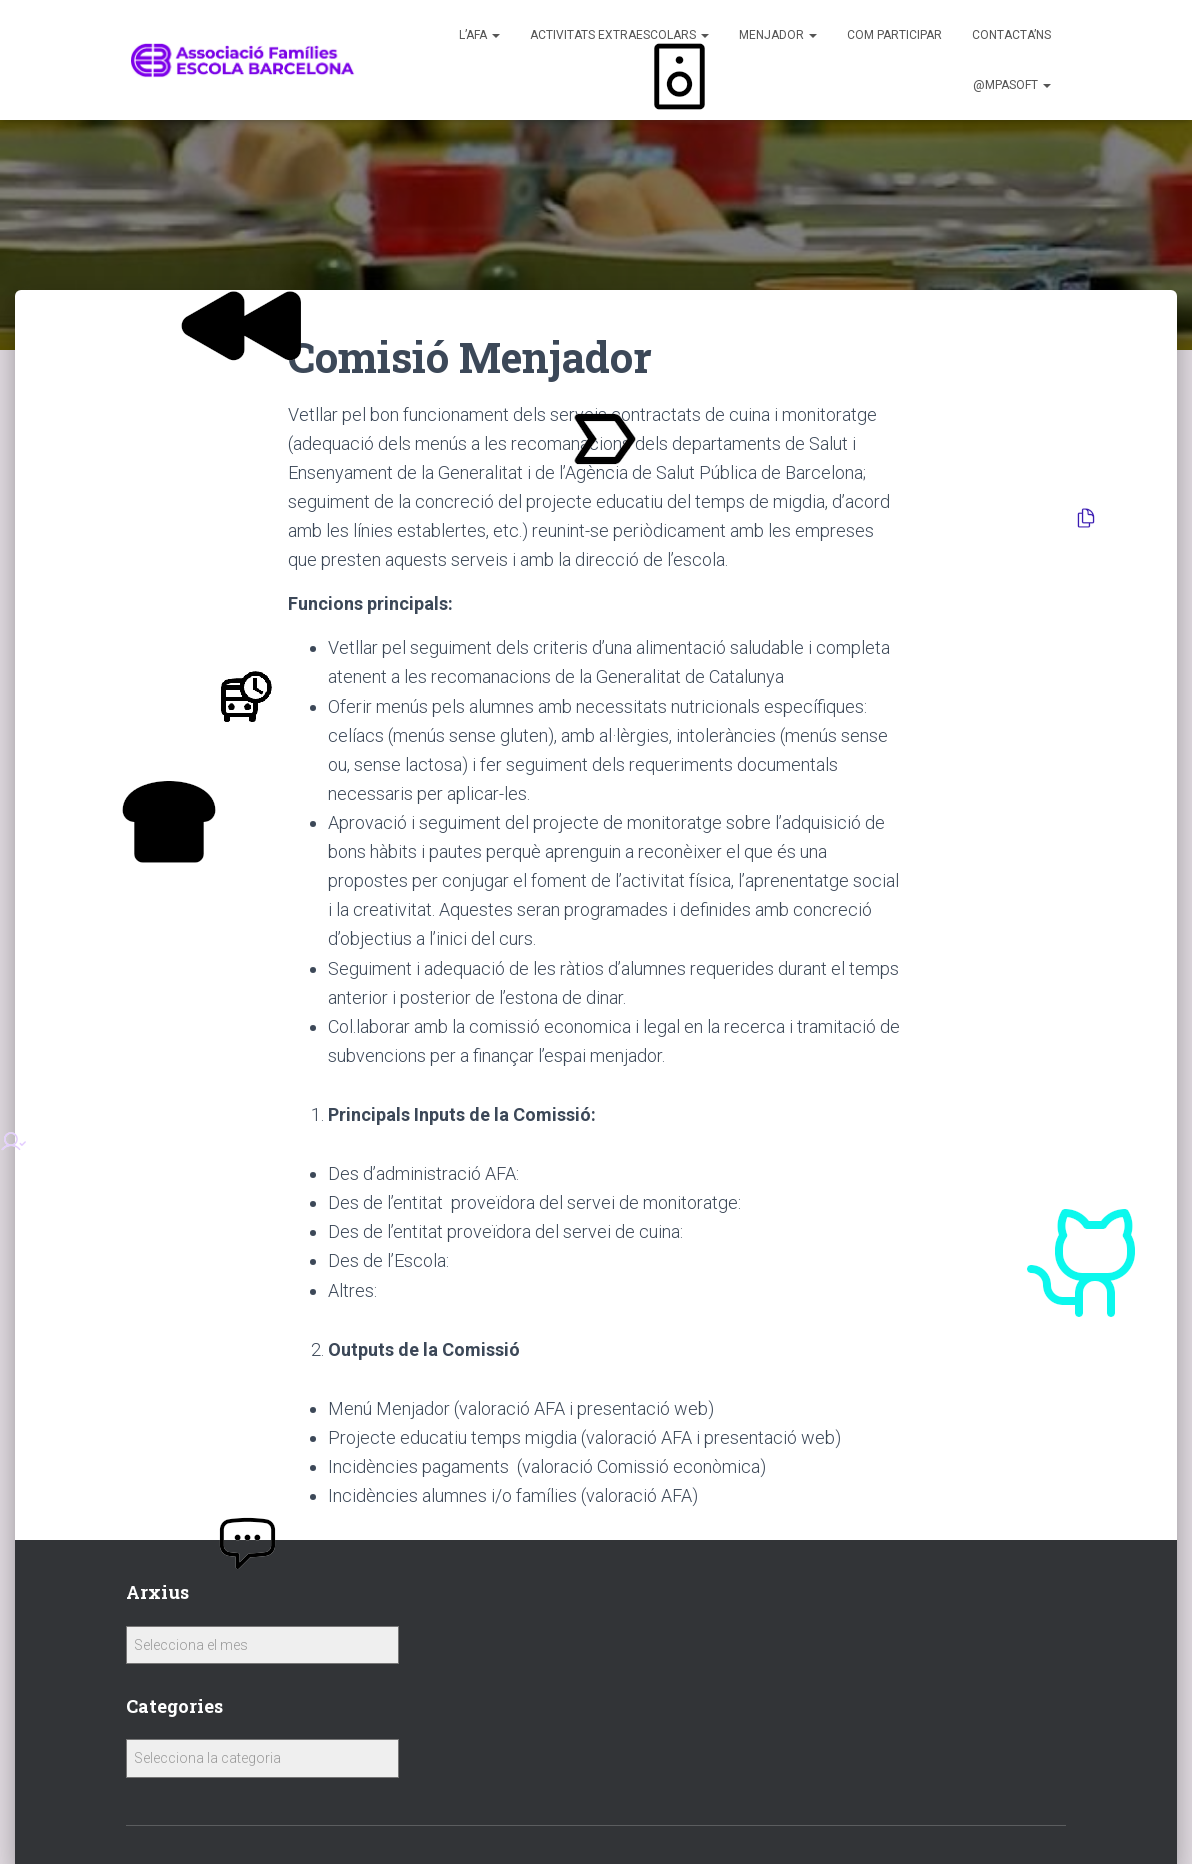  What do you see at coordinates (1086, 518) in the screenshot?
I see `copy to clipboard` at bounding box center [1086, 518].